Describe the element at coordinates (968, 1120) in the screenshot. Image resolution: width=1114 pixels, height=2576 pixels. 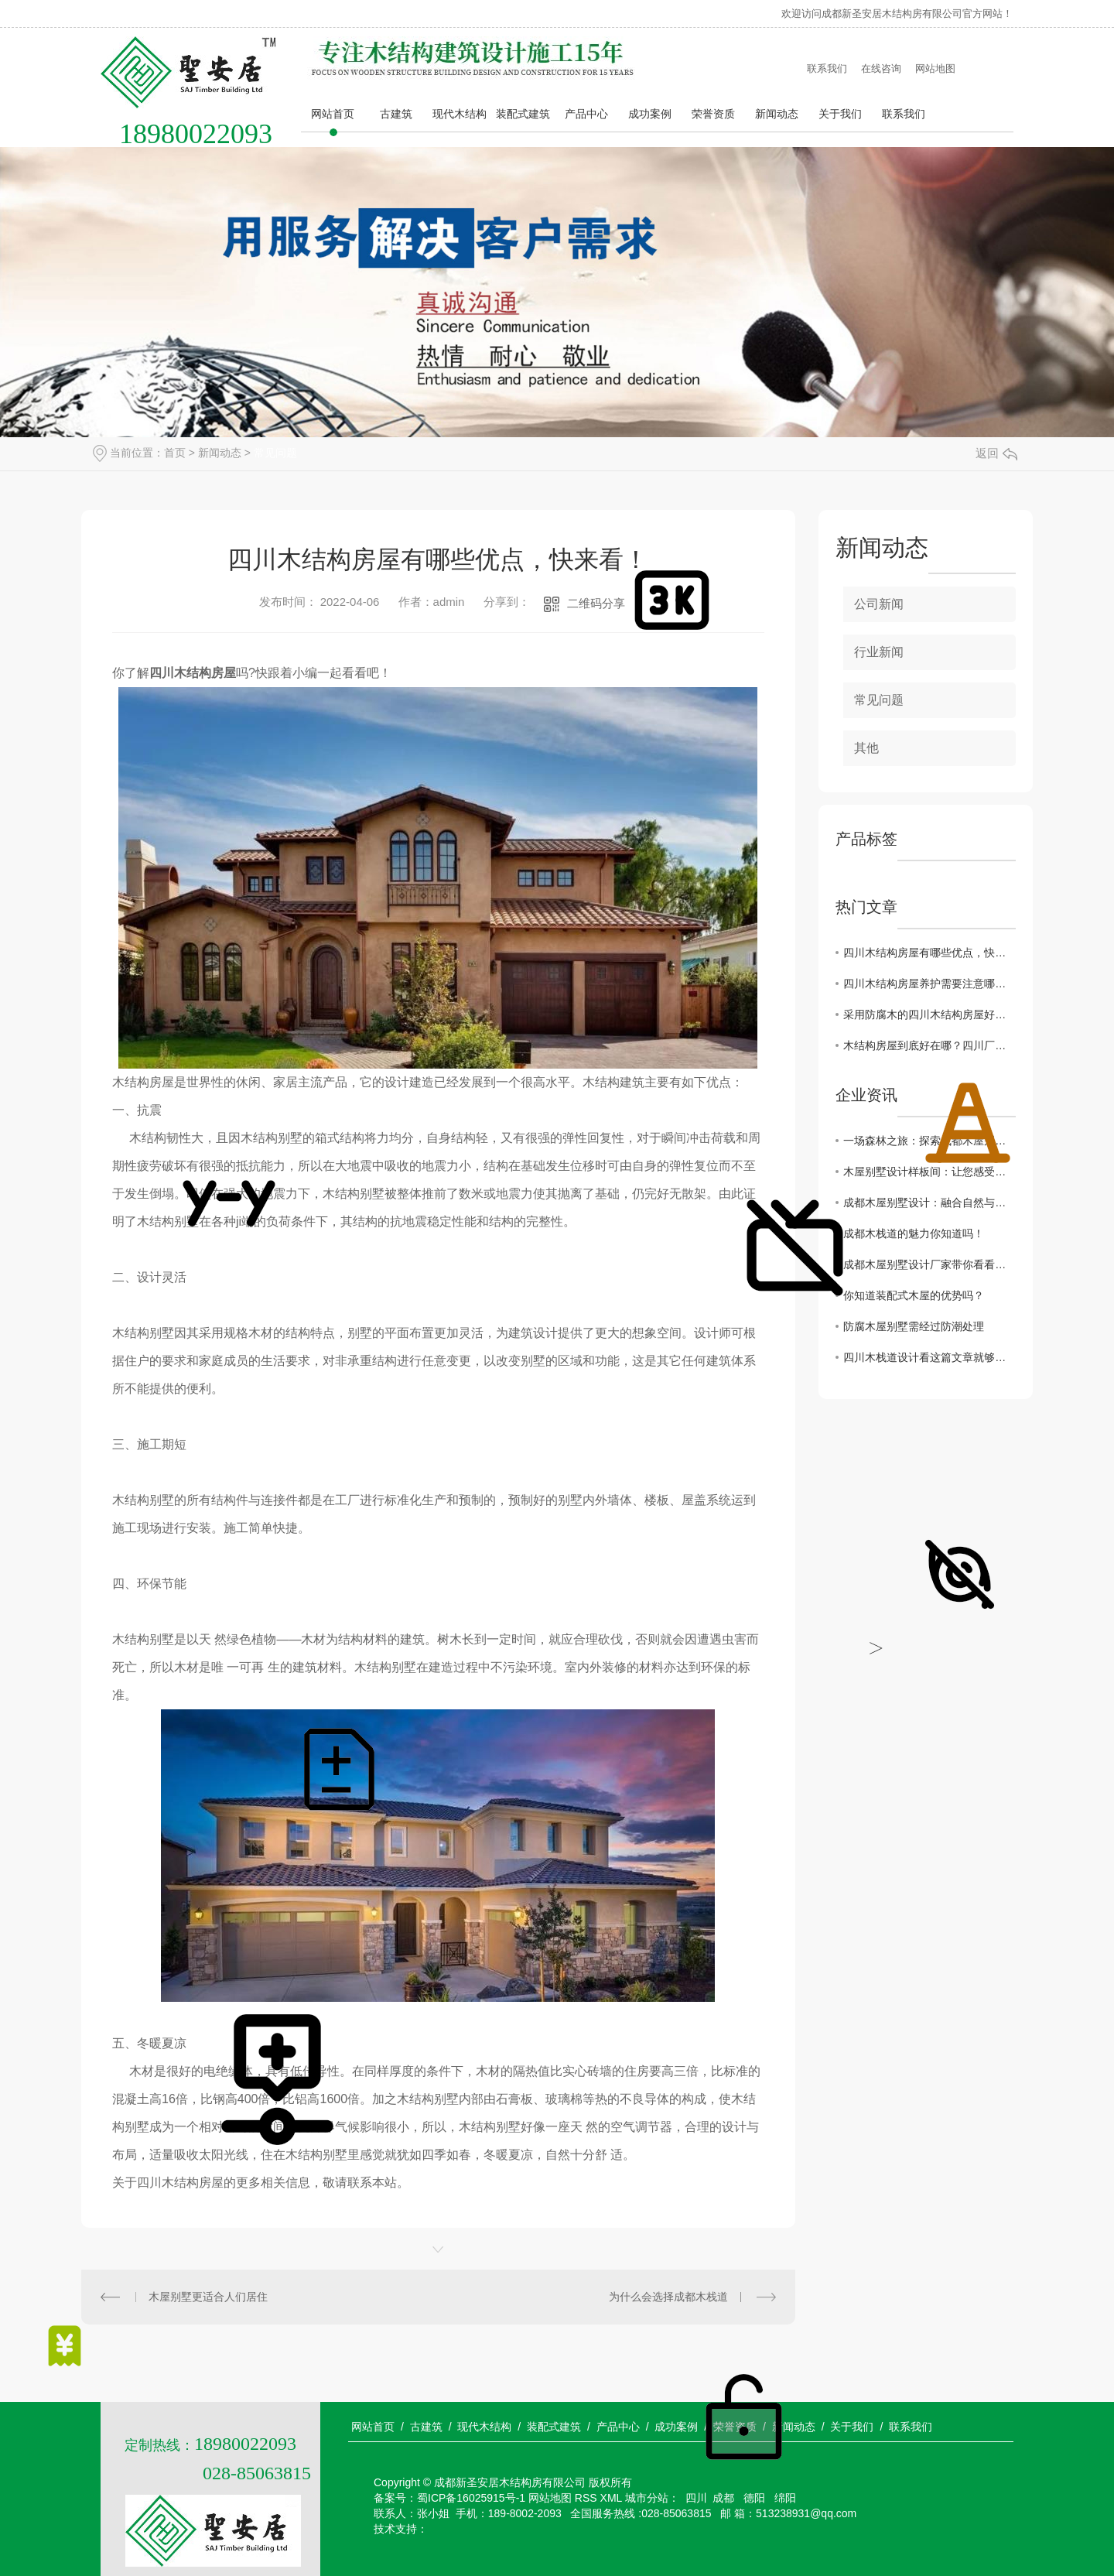
I see `indicates an area under construction or maintenance` at that location.